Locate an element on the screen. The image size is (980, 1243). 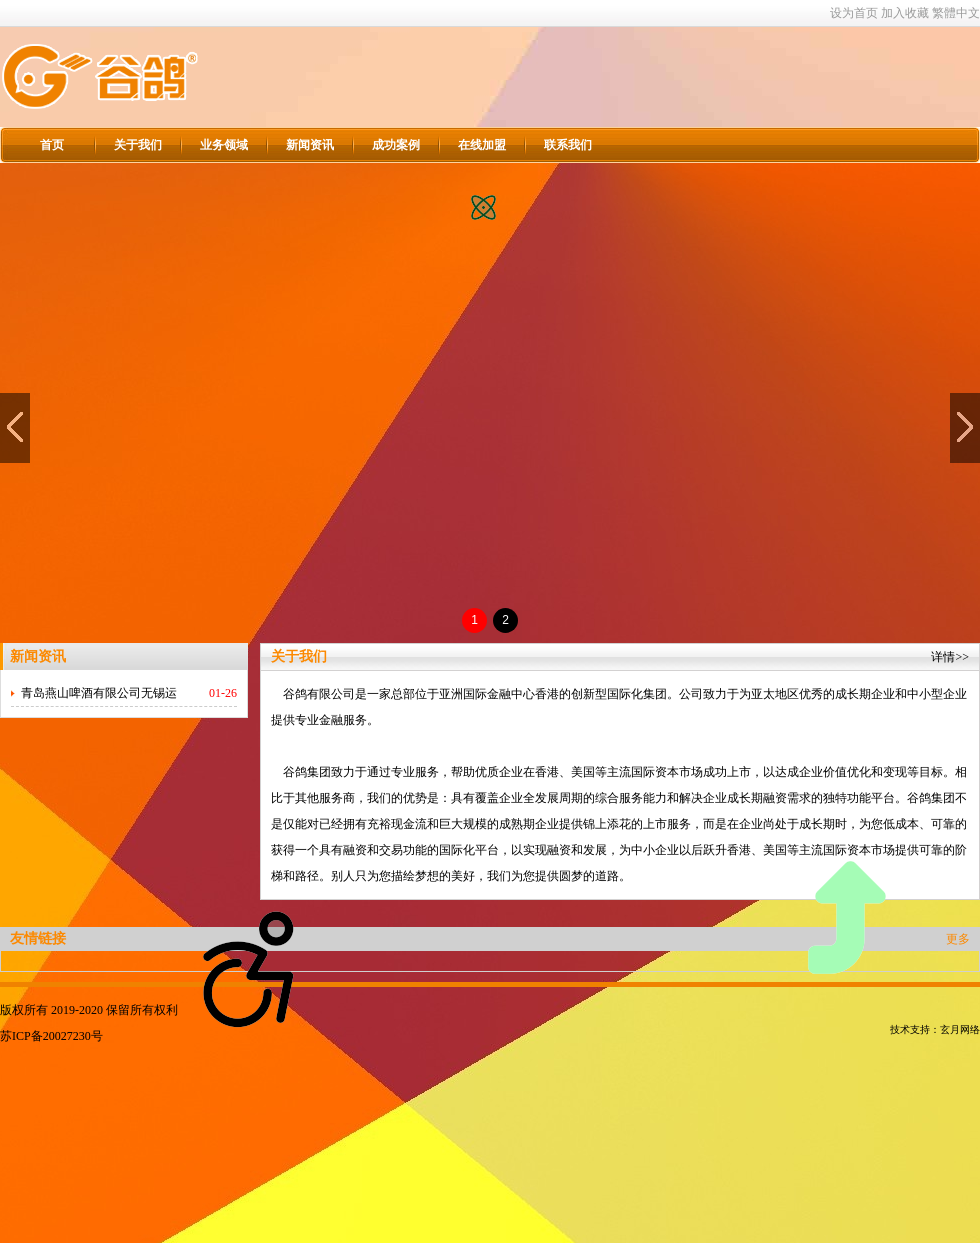
turn right then continue forward is located at coordinates (850, 917).